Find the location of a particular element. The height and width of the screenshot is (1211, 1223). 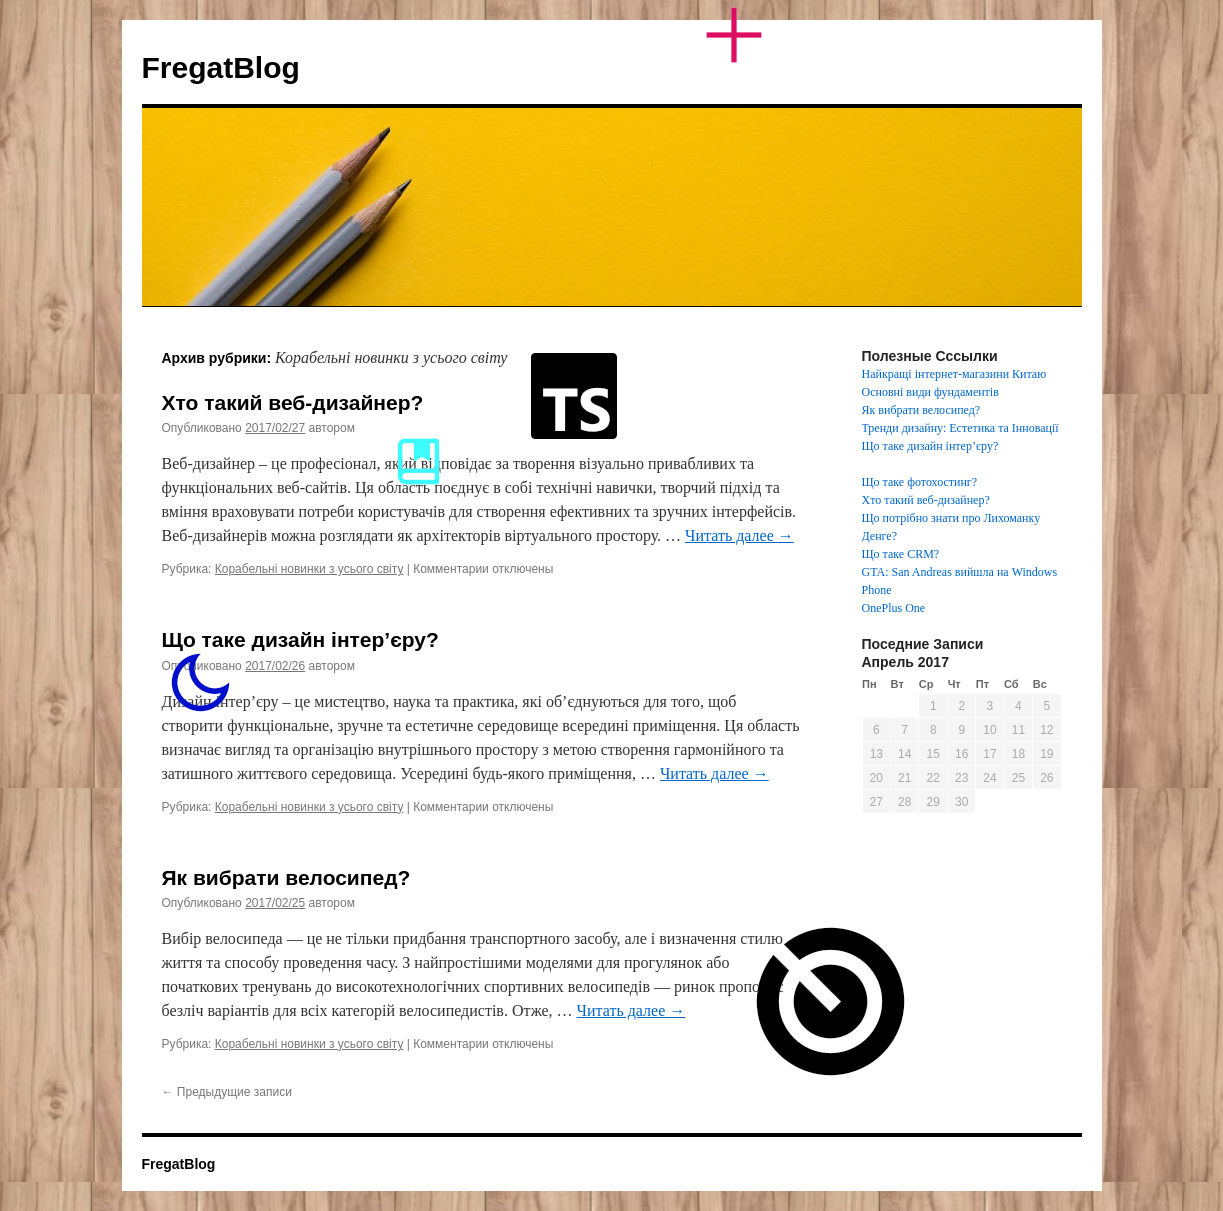

scan a QR code or barcode is located at coordinates (830, 1001).